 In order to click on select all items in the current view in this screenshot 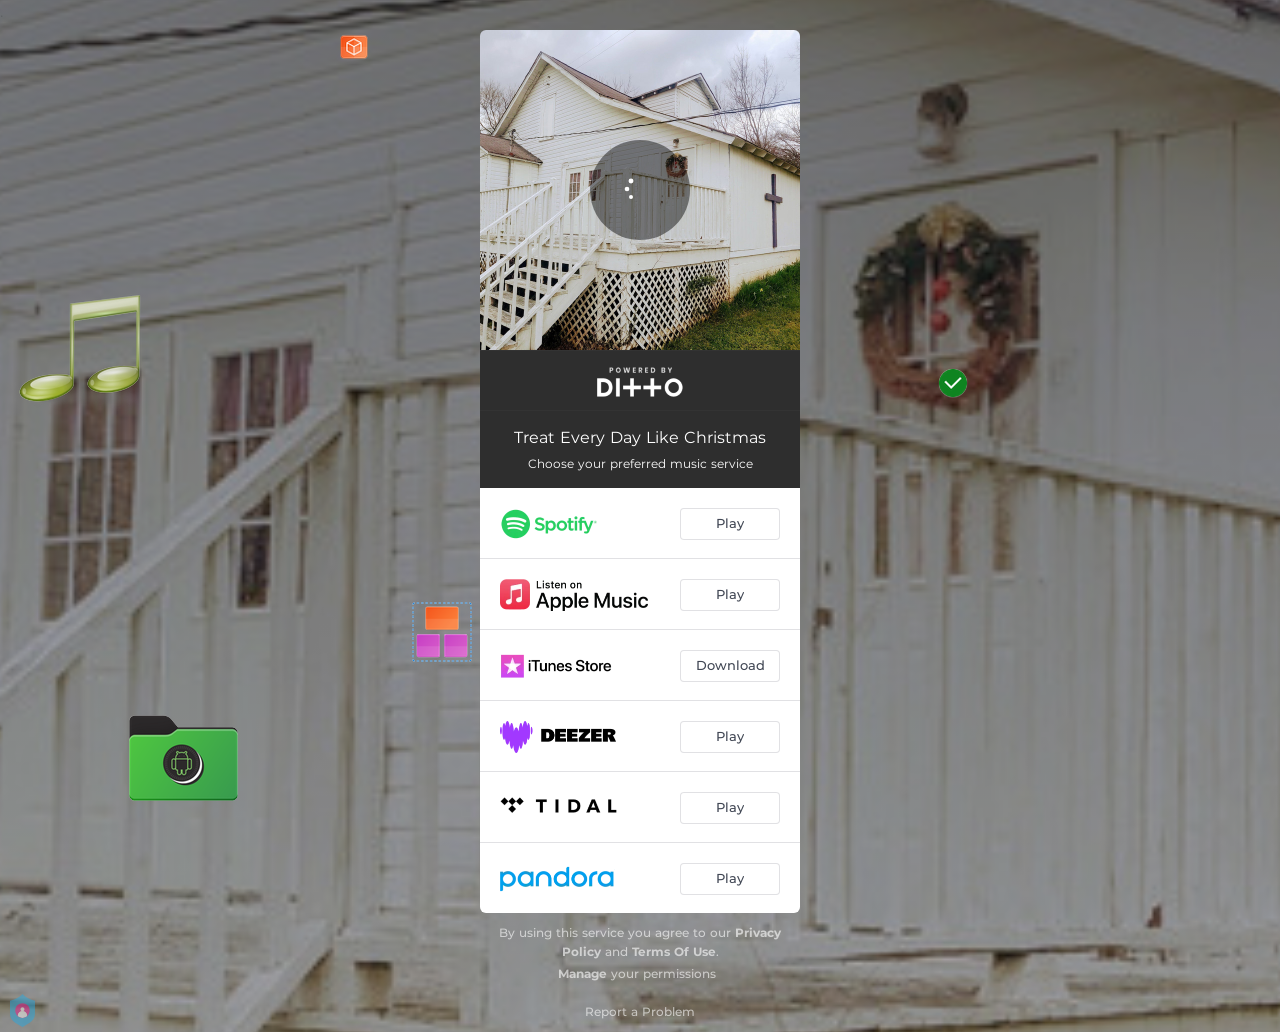, I will do `click(442, 632)`.